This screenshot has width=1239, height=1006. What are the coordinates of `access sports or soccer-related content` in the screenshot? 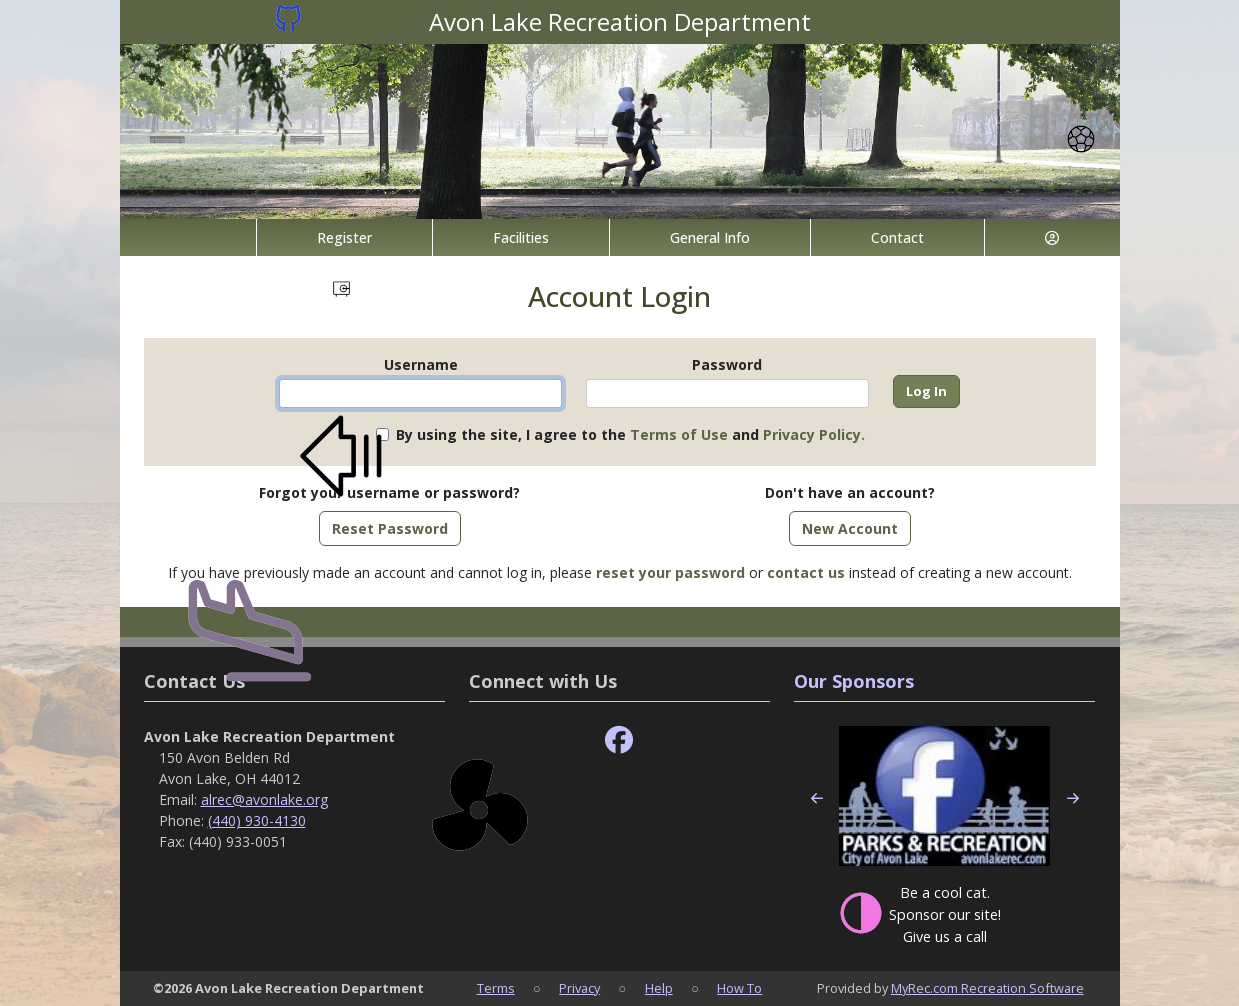 It's located at (1081, 139).